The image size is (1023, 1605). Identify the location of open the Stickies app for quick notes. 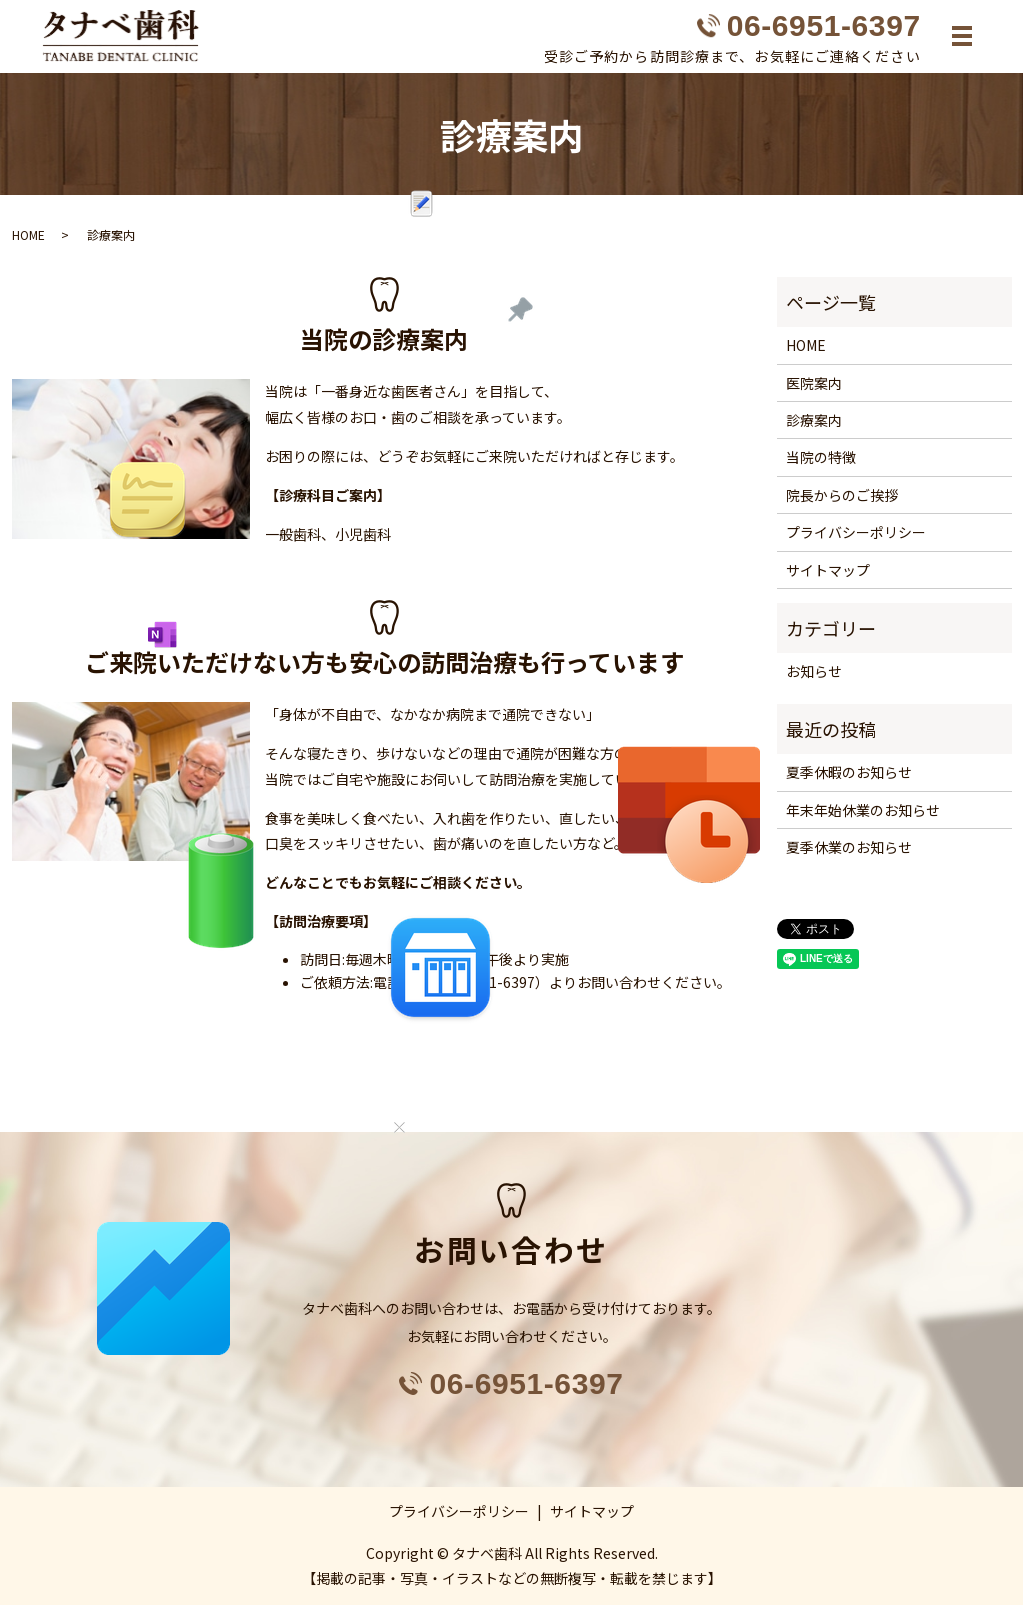
(147, 499).